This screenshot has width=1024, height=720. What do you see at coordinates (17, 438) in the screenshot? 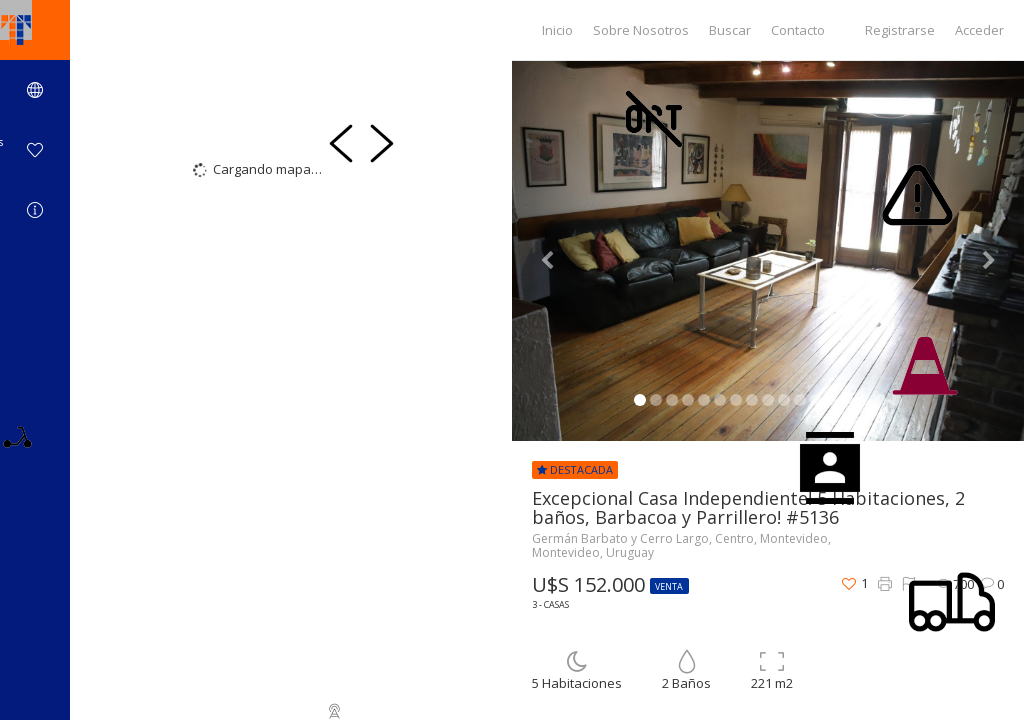
I see `select scooter as transportation mode` at bounding box center [17, 438].